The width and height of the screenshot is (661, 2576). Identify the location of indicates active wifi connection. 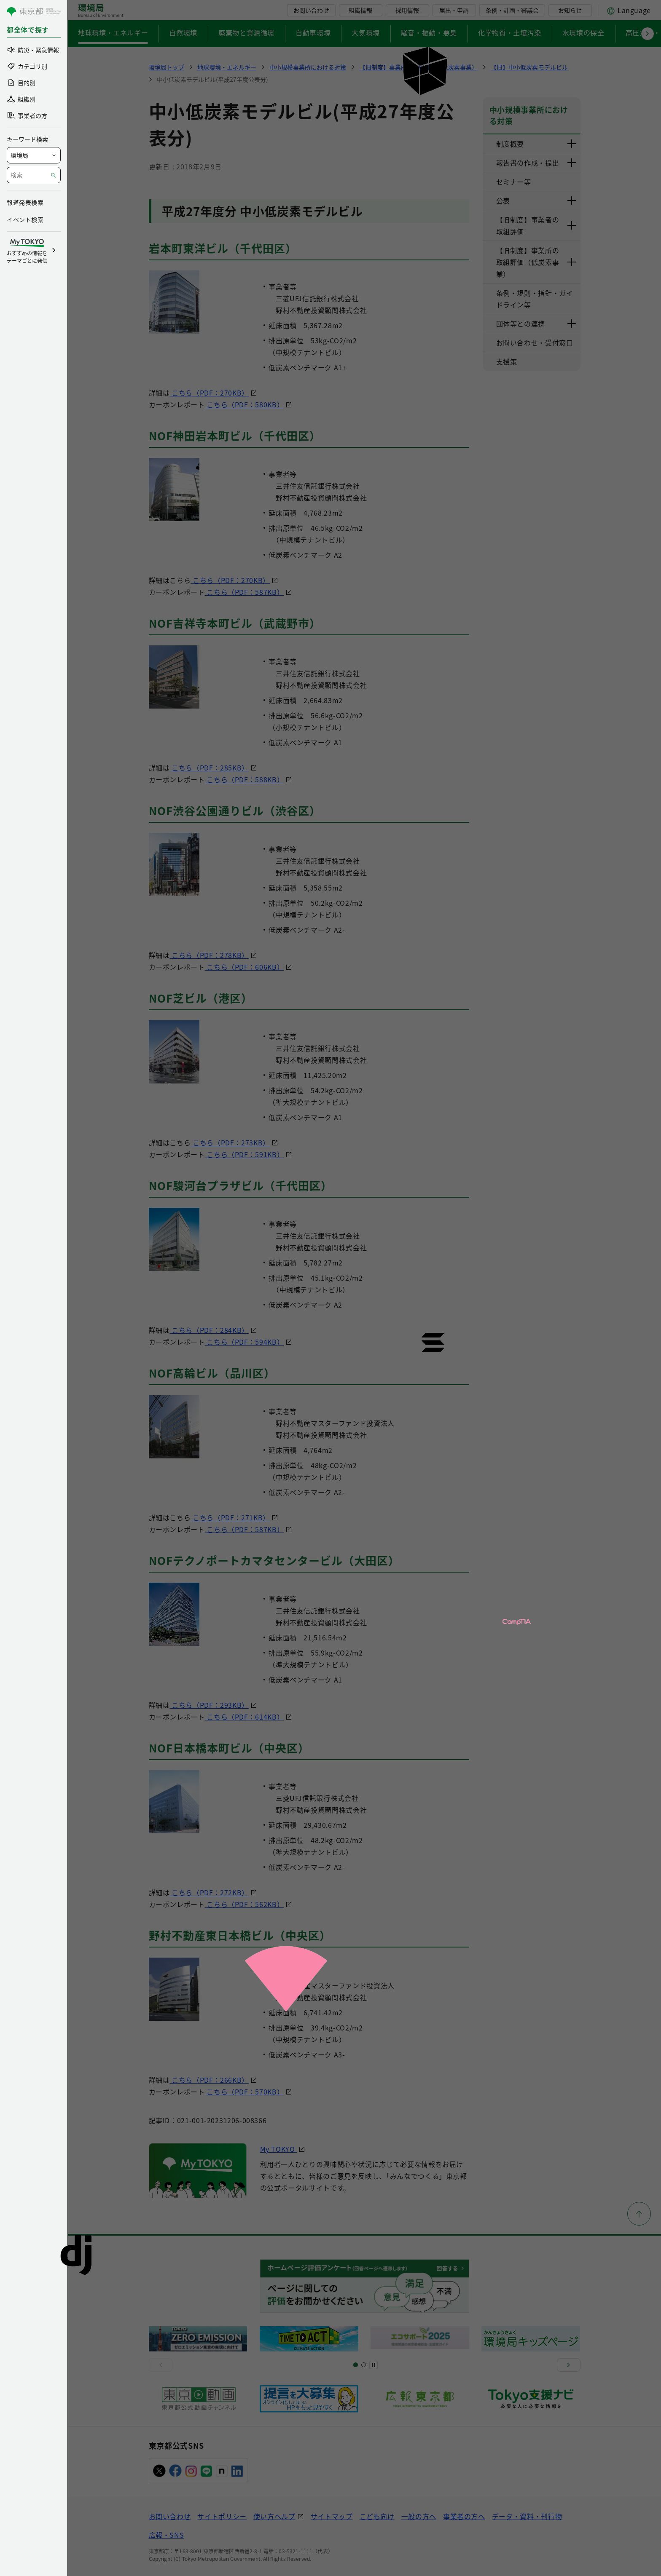
(286, 1979).